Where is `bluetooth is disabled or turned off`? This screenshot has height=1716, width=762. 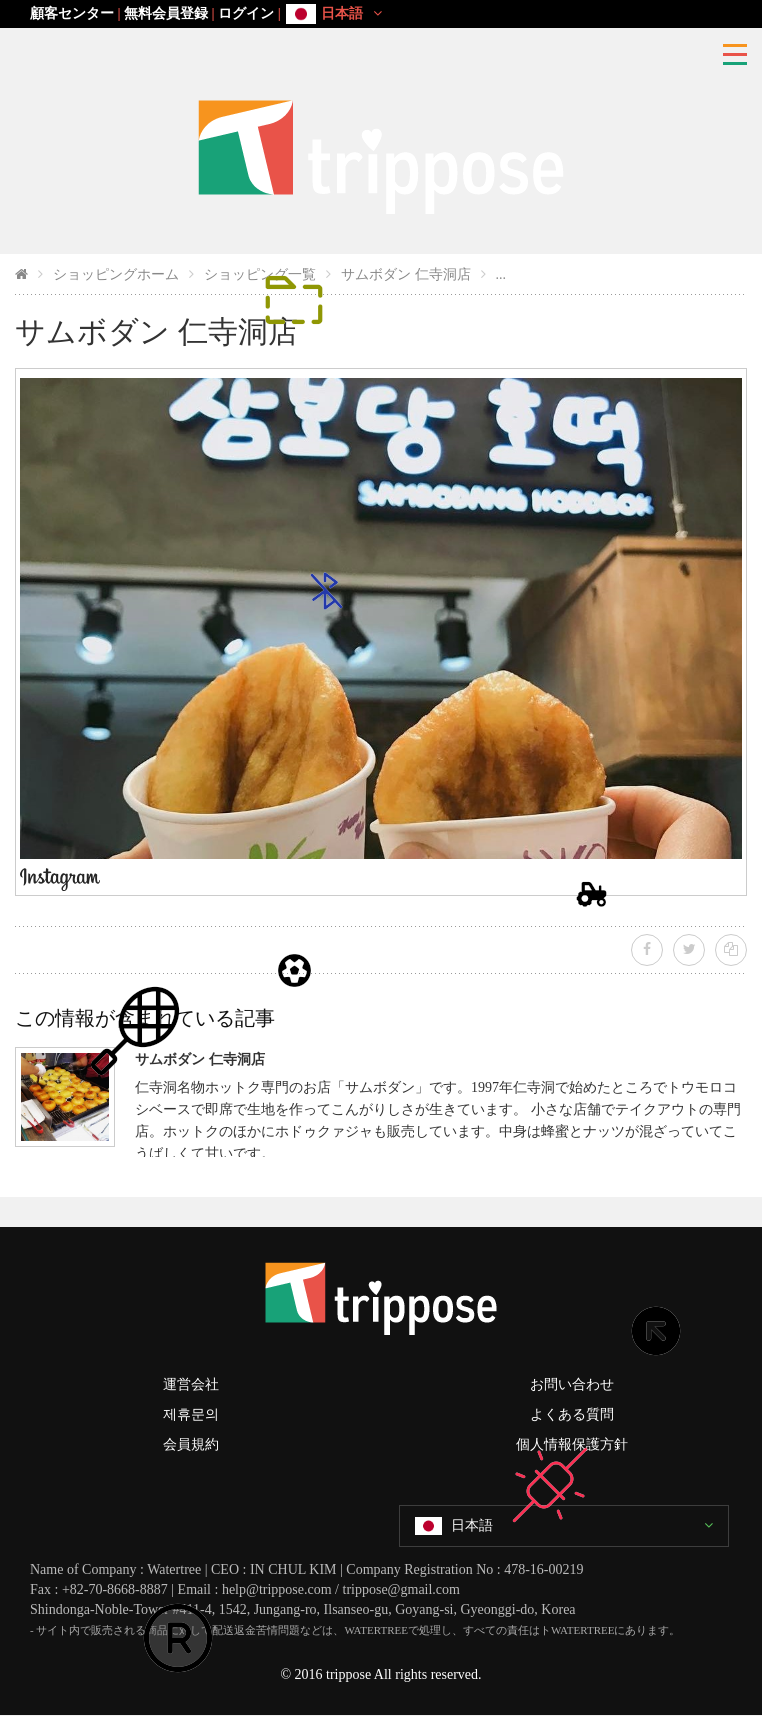 bluetooth is disabled or turned off is located at coordinates (325, 591).